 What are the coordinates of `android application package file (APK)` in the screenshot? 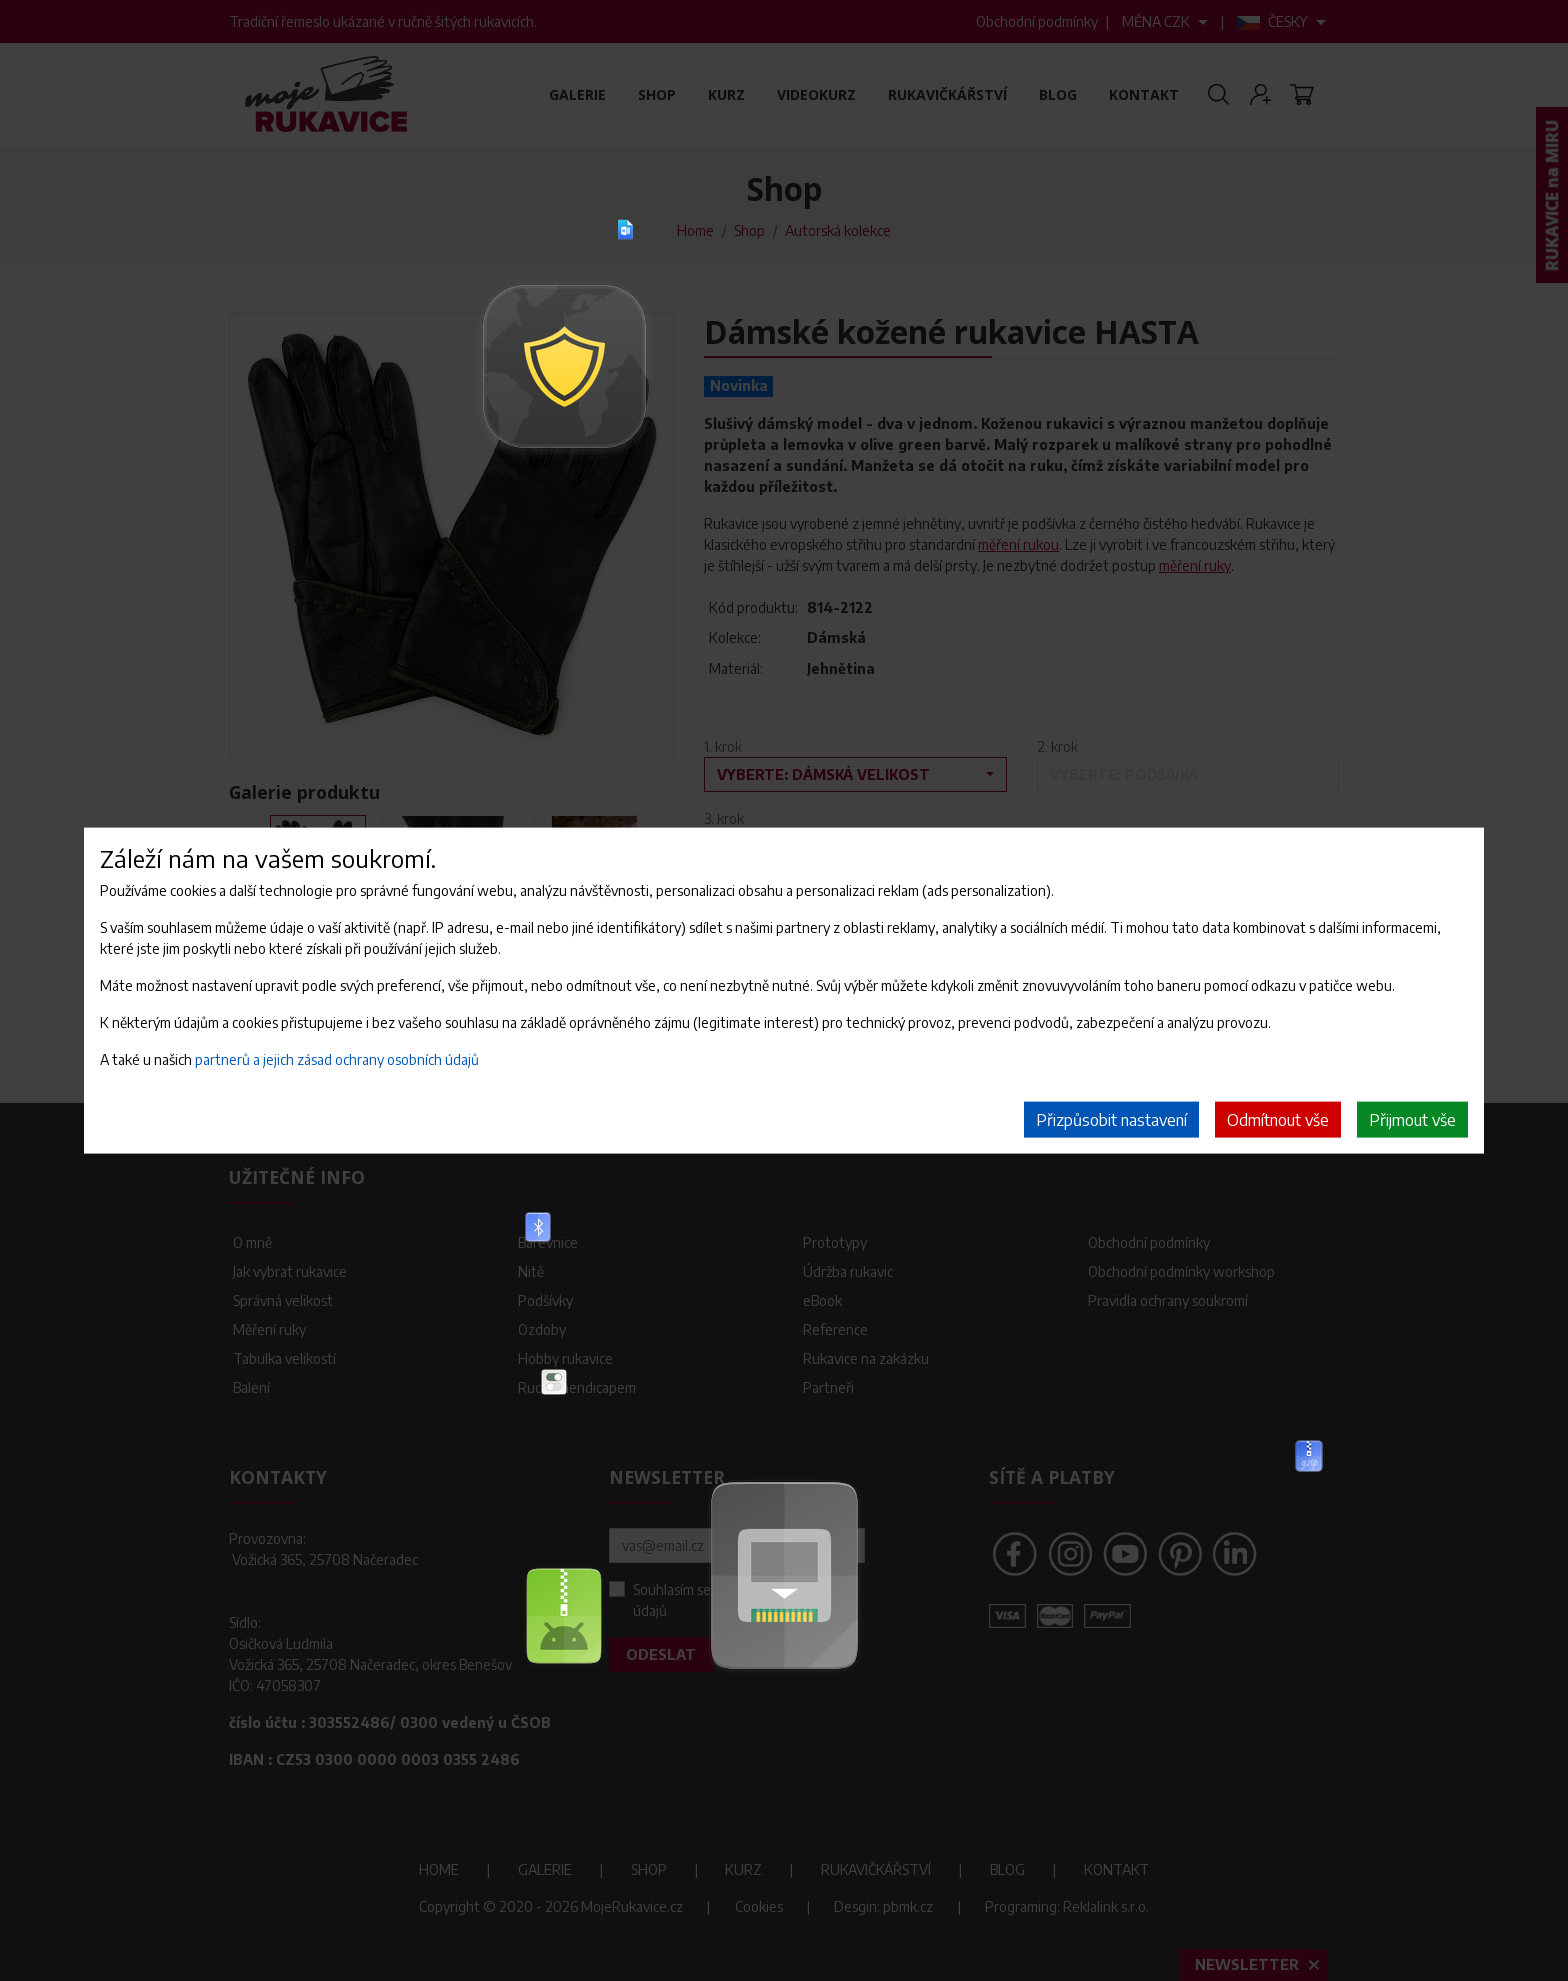 It's located at (564, 1616).